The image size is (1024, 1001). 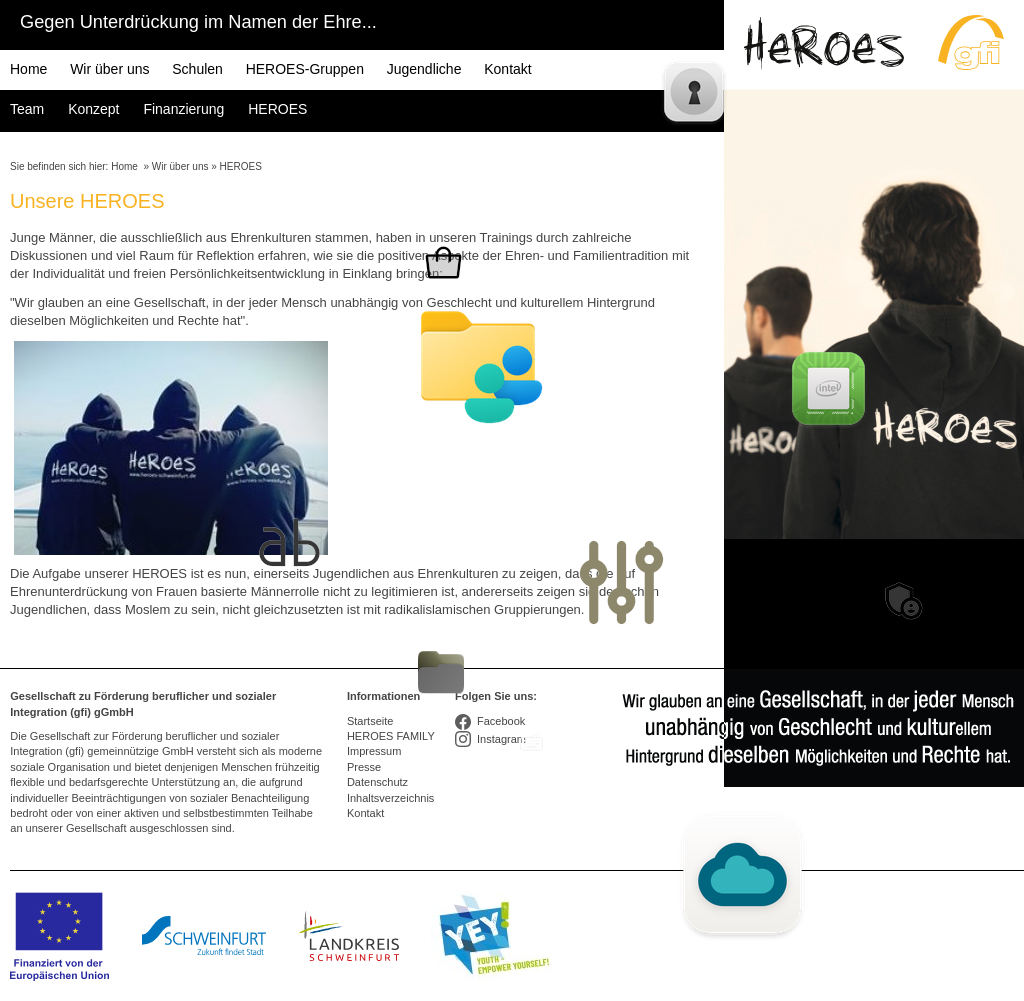 What do you see at coordinates (289, 544) in the screenshot?
I see `access font settings and preferences` at bounding box center [289, 544].